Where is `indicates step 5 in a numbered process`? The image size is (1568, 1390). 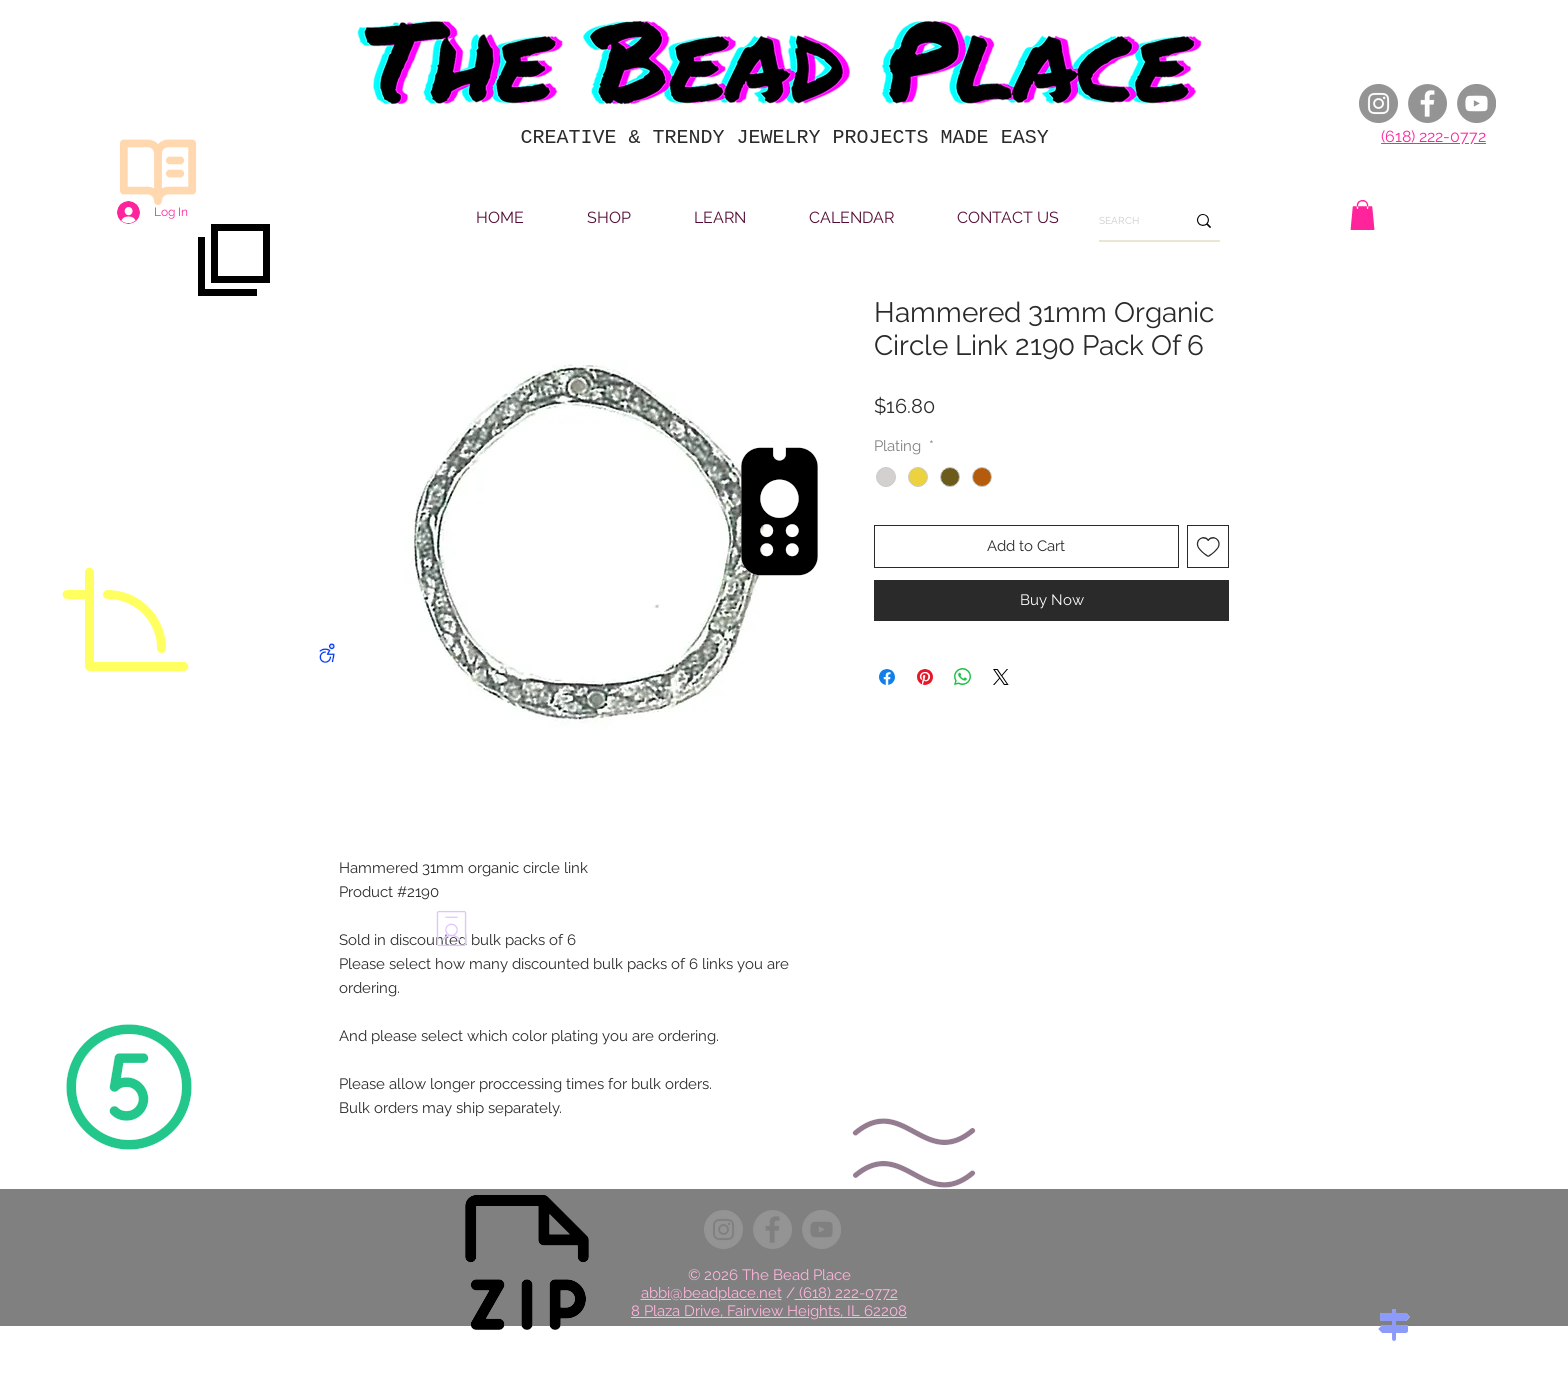
indicates step 5 in a numbered process is located at coordinates (129, 1087).